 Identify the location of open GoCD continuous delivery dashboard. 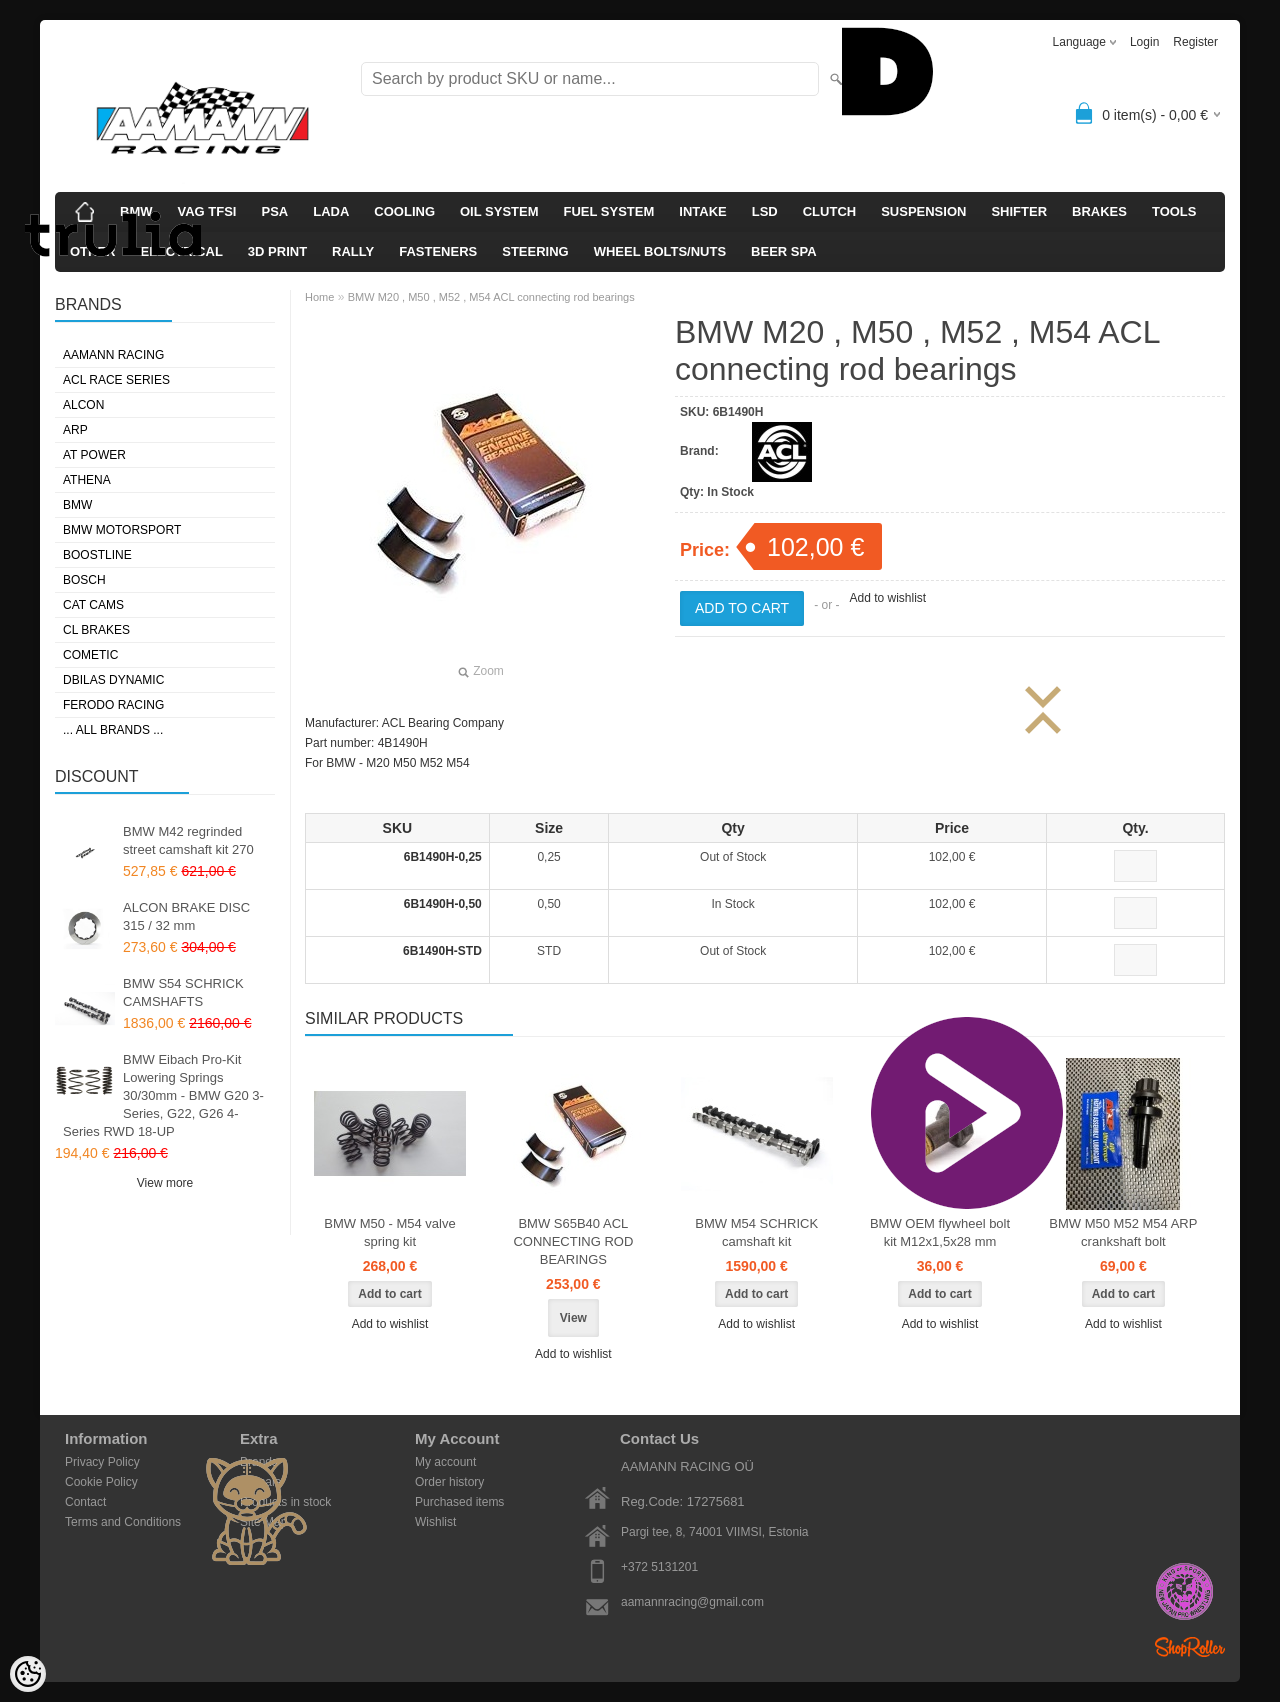
(967, 1113).